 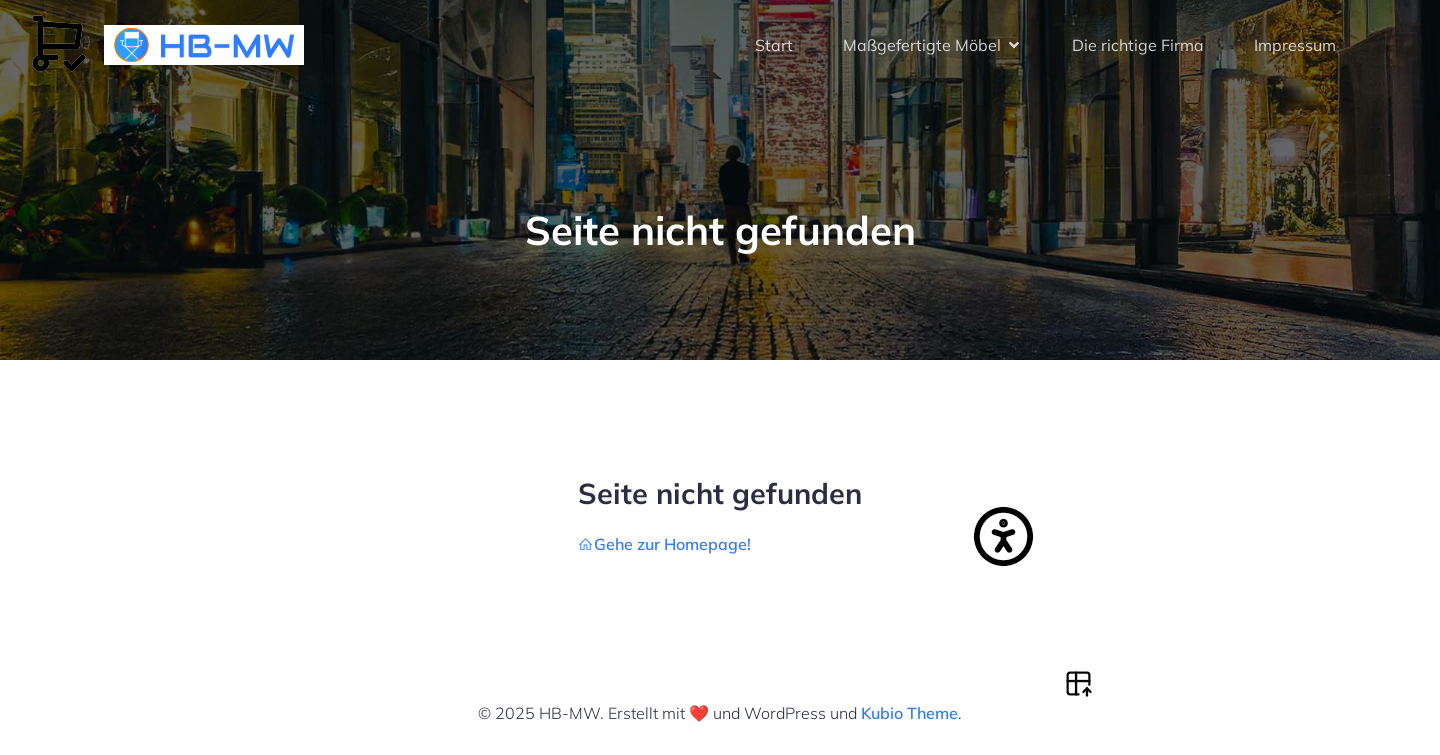 I want to click on indicates accessibility features are available, so click(x=1003, y=536).